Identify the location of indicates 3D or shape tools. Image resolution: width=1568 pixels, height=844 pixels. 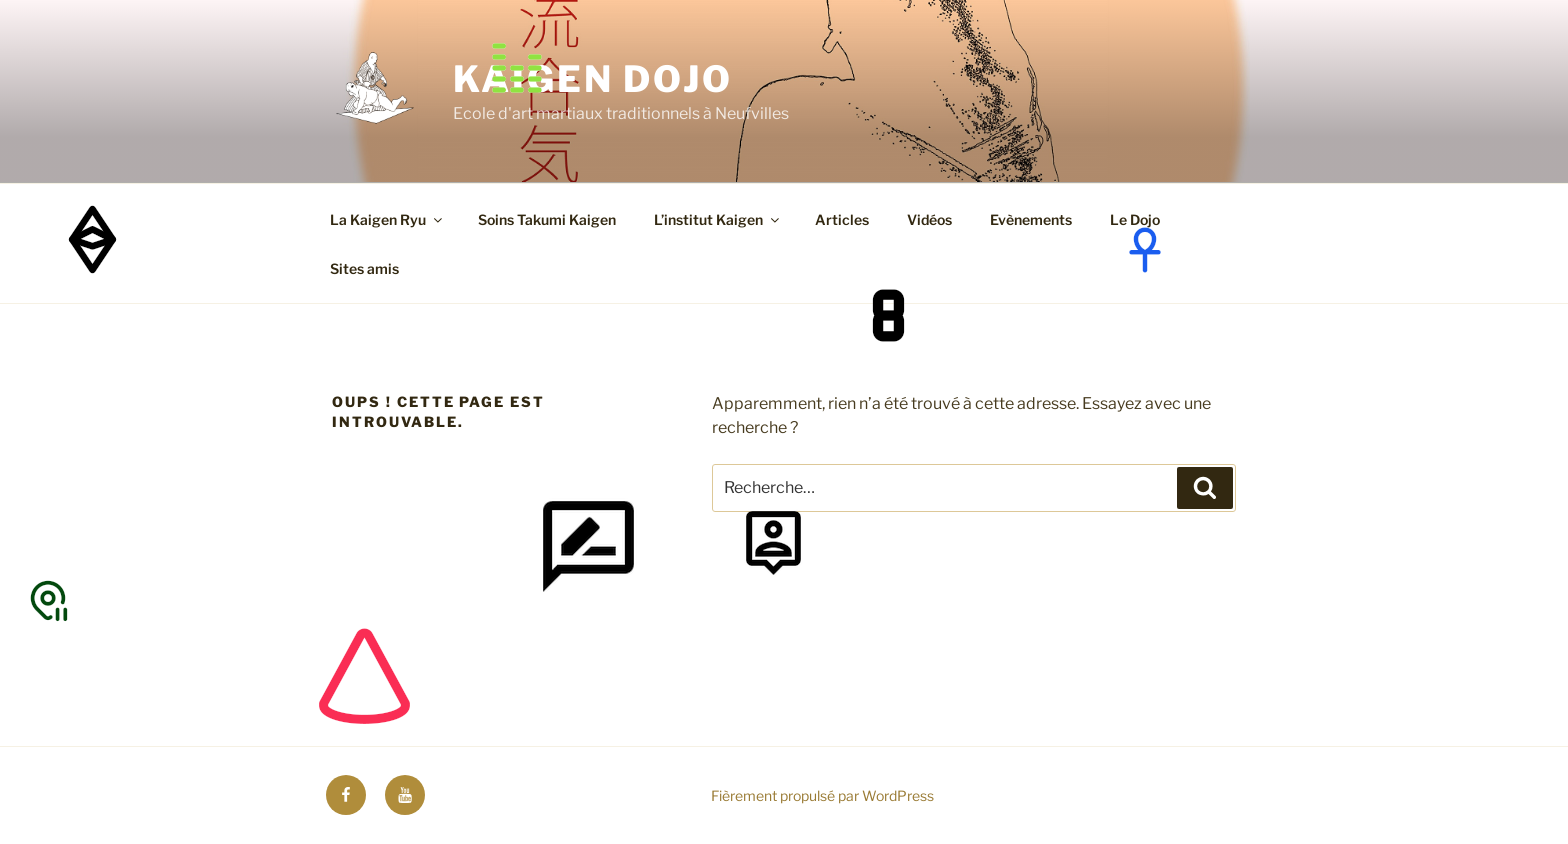
(364, 678).